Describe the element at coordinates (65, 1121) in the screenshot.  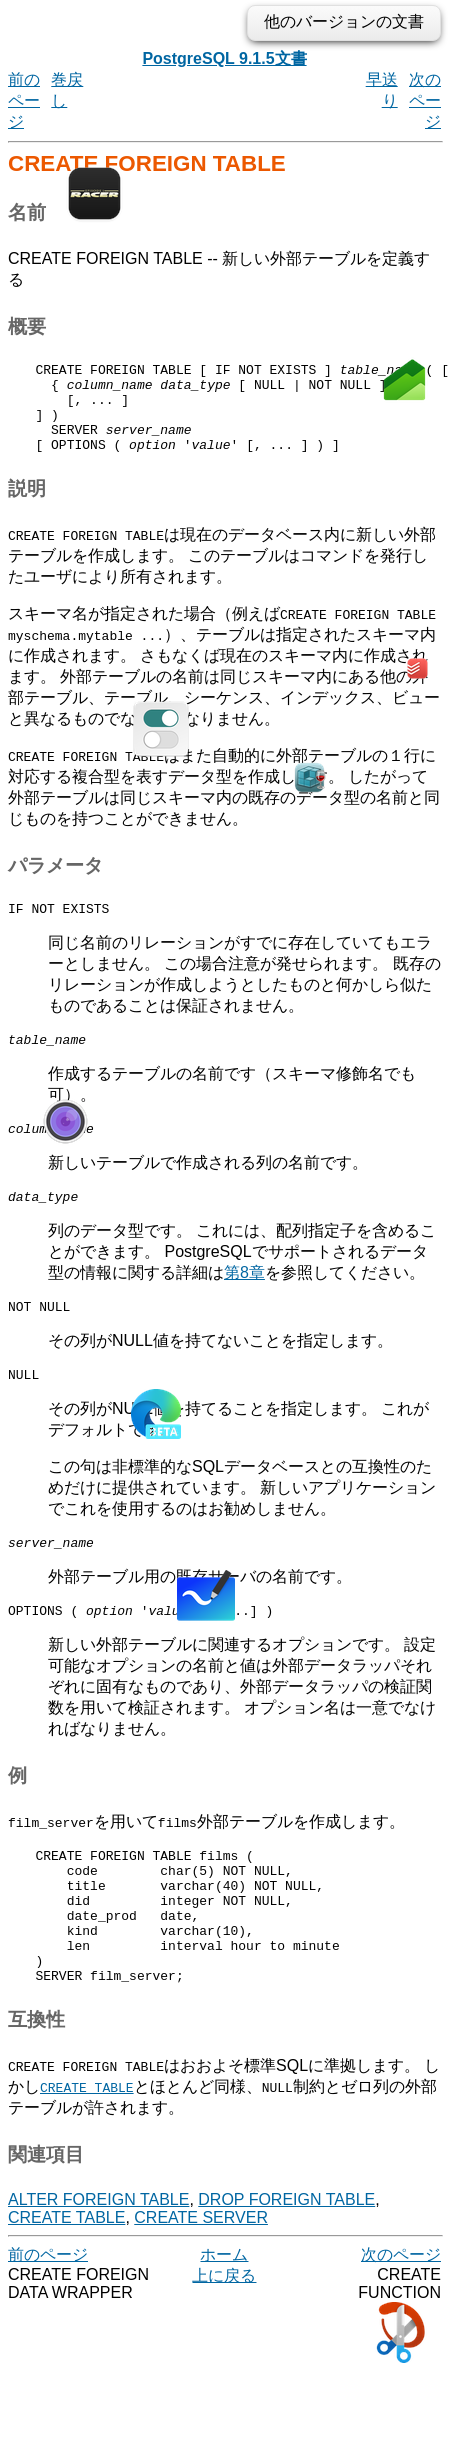
I see `open the camera app` at that location.